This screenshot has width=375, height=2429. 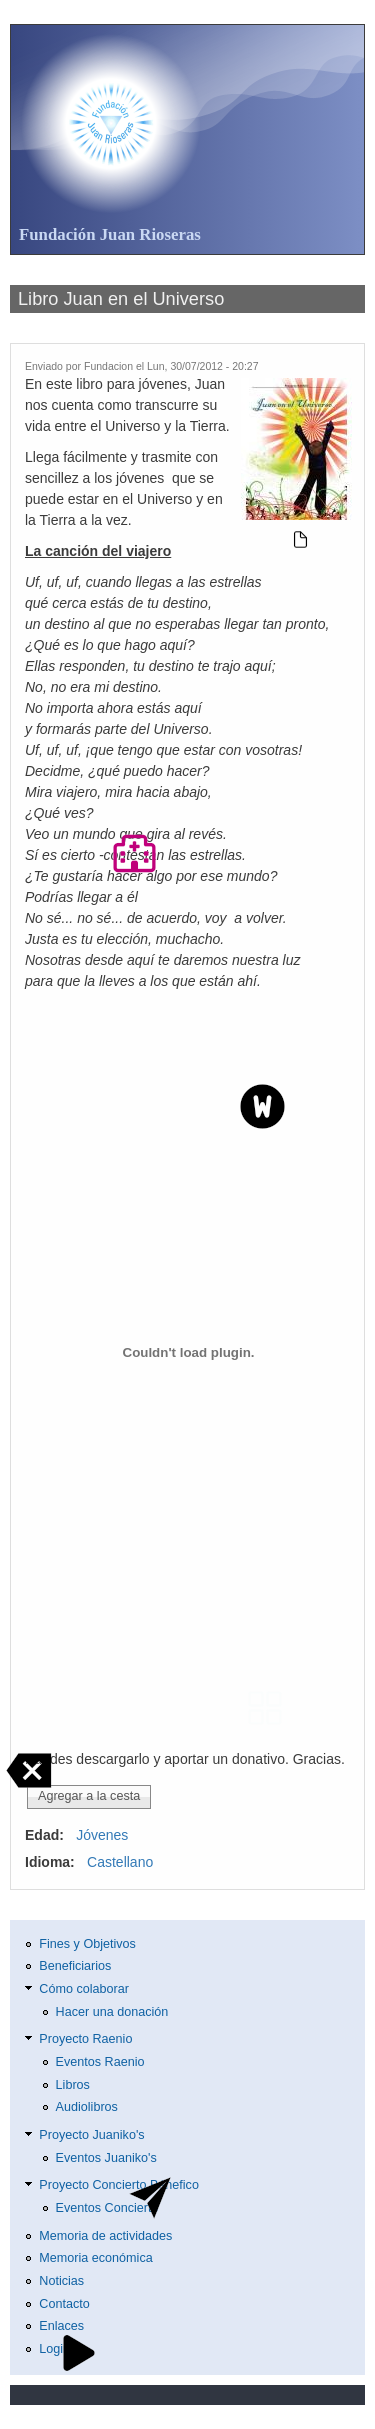 What do you see at coordinates (134, 853) in the screenshot?
I see `view nearby hospitals or medical facilities` at bounding box center [134, 853].